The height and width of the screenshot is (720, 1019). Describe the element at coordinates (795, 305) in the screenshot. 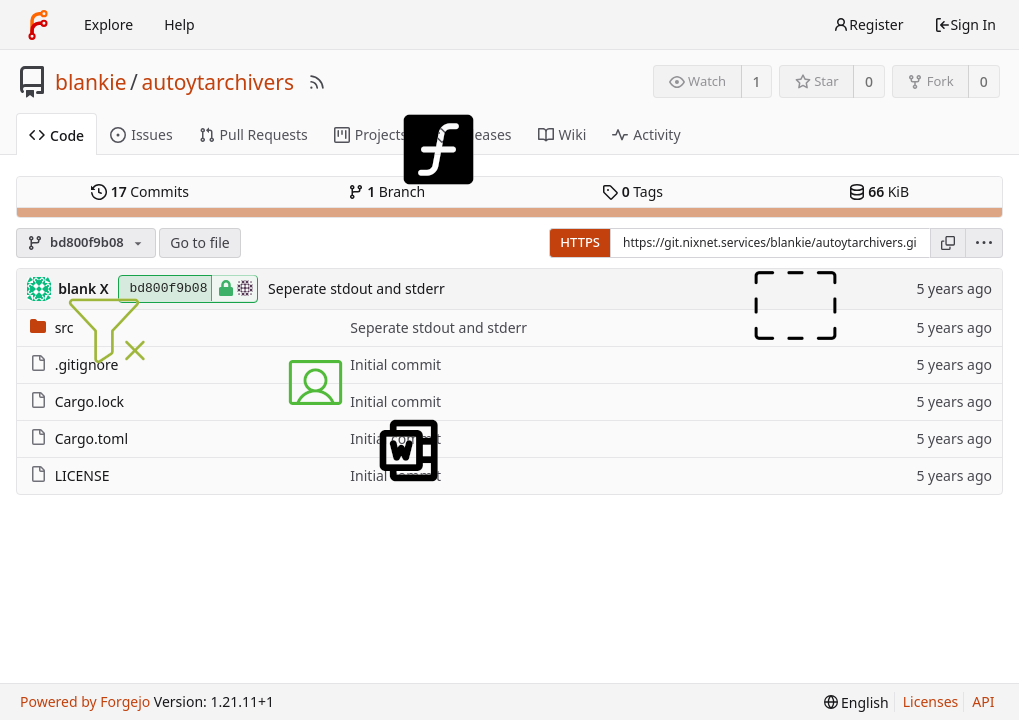

I see `select or define a region` at that location.